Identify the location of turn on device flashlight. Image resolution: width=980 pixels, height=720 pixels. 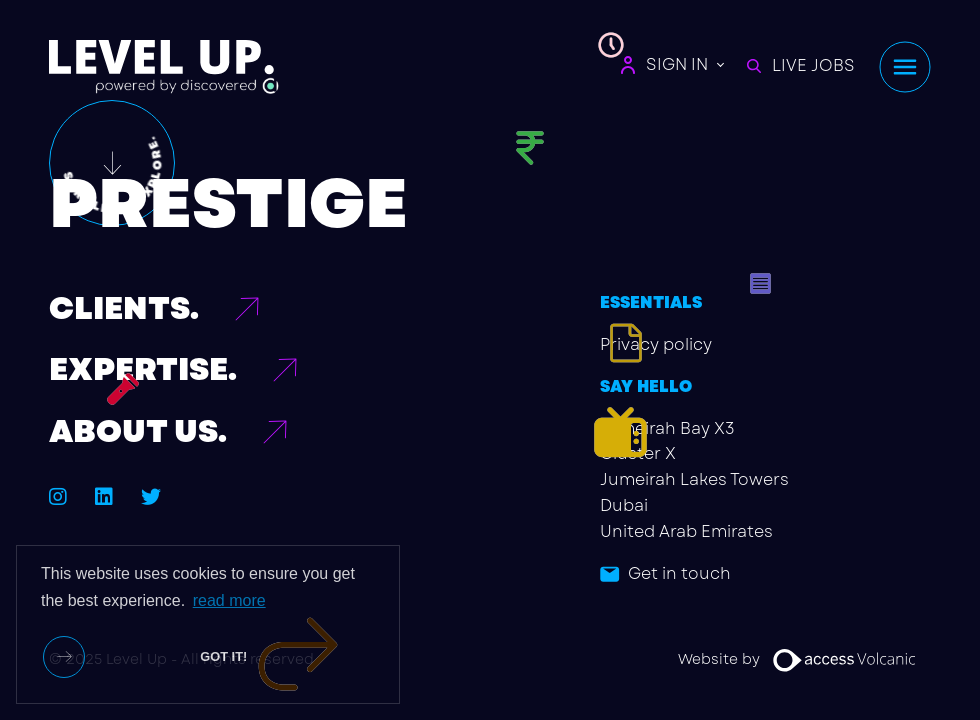
(123, 389).